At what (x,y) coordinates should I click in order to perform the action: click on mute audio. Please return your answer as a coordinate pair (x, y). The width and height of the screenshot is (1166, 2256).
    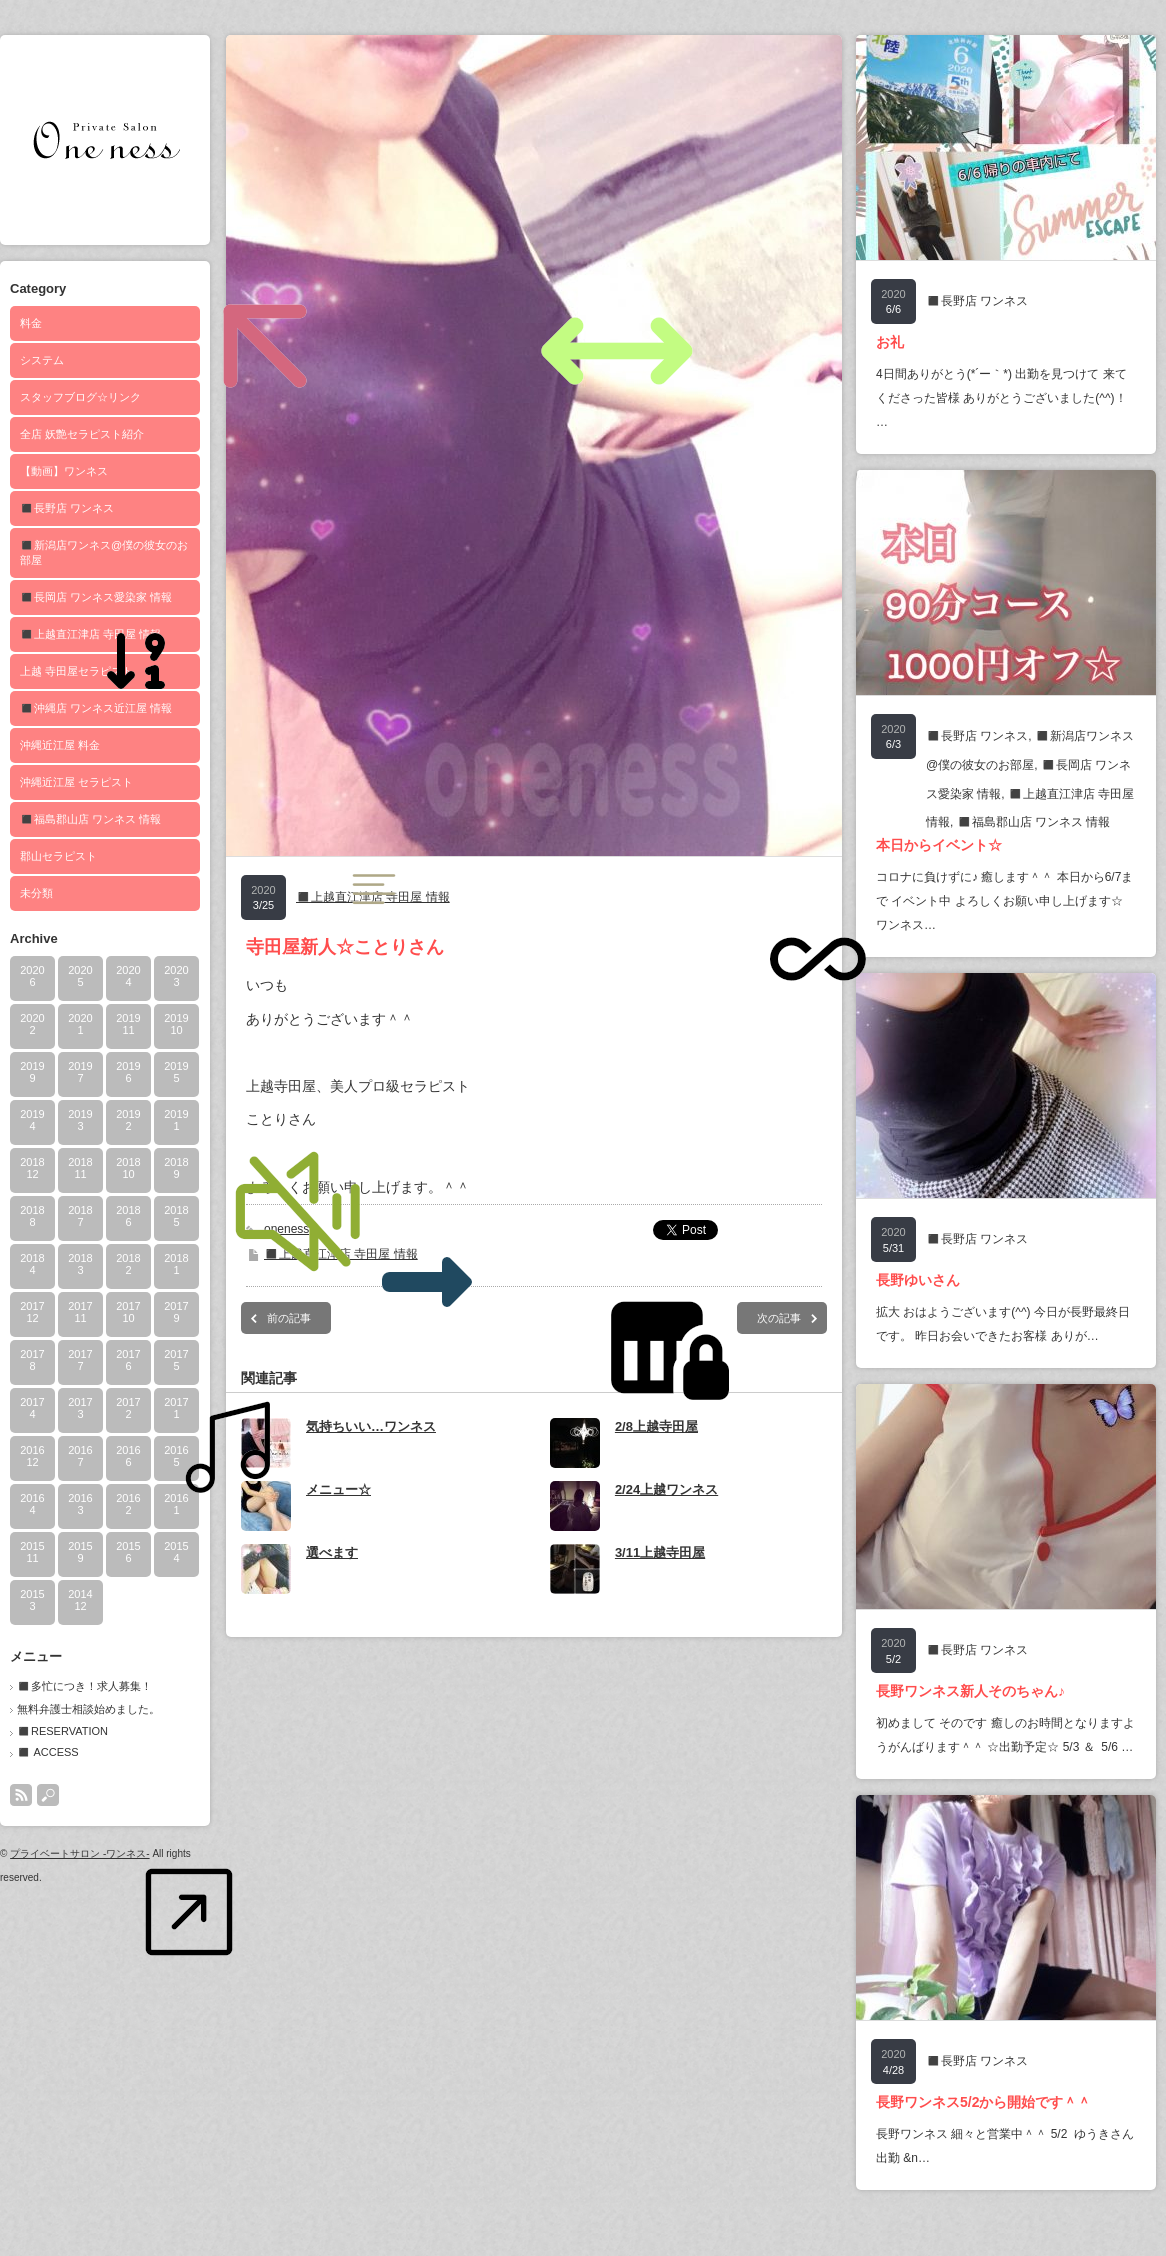
    Looking at the image, I should click on (295, 1211).